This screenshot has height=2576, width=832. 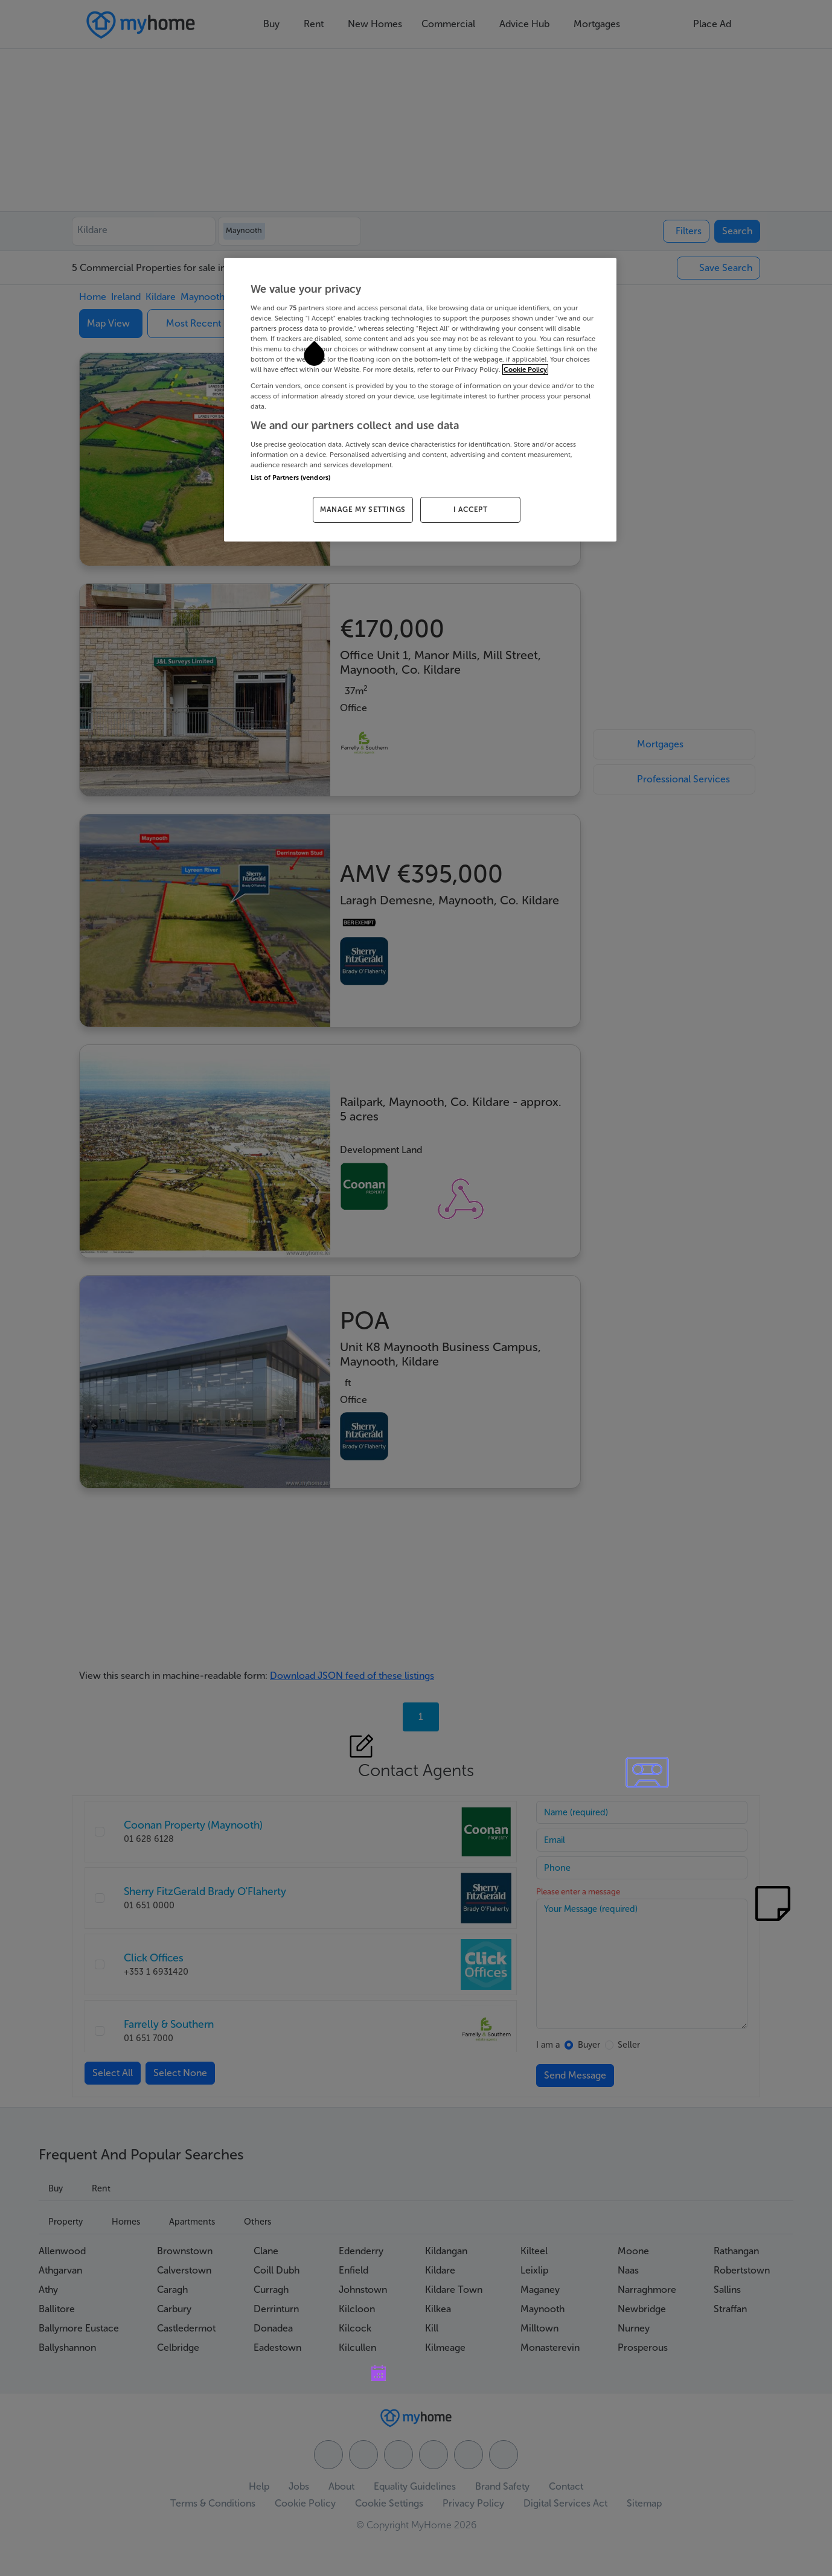 I want to click on configure webhook integrations, so click(x=461, y=1201).